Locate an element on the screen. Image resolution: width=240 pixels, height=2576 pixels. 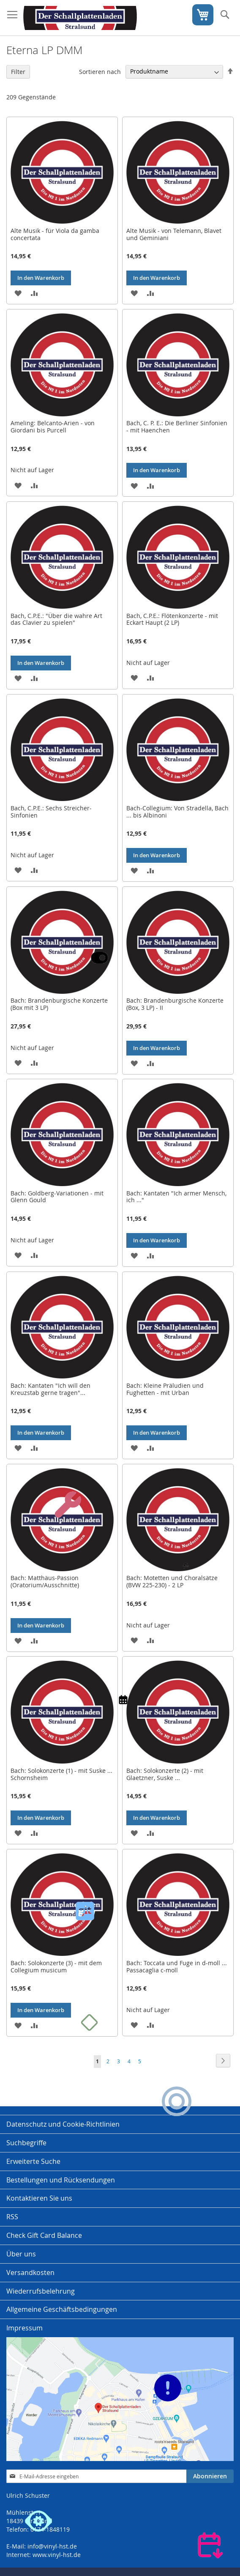
view calendar or schedule is located at coordinates (123, 1700).